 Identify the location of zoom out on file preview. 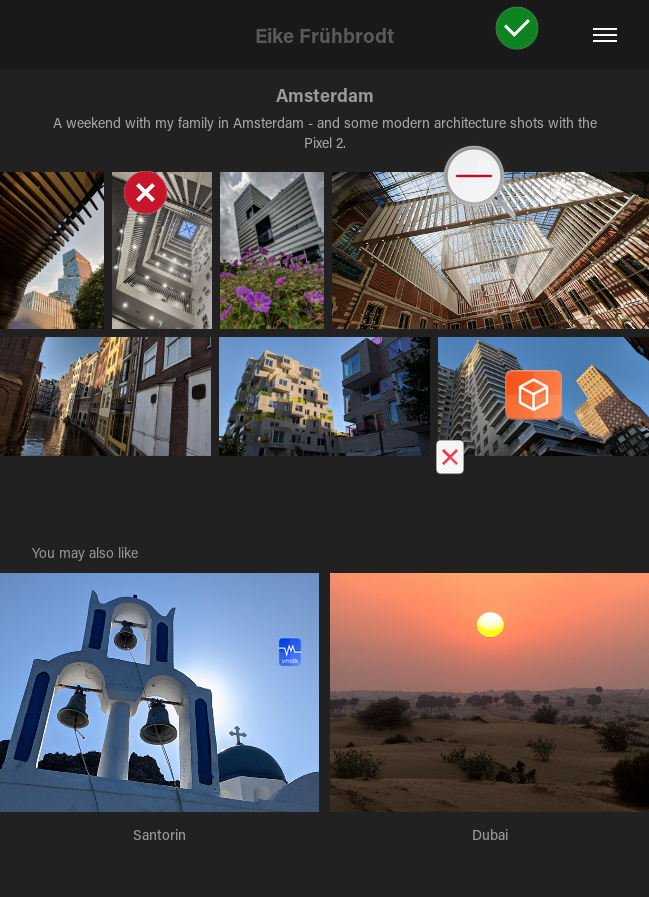
(479, 181).